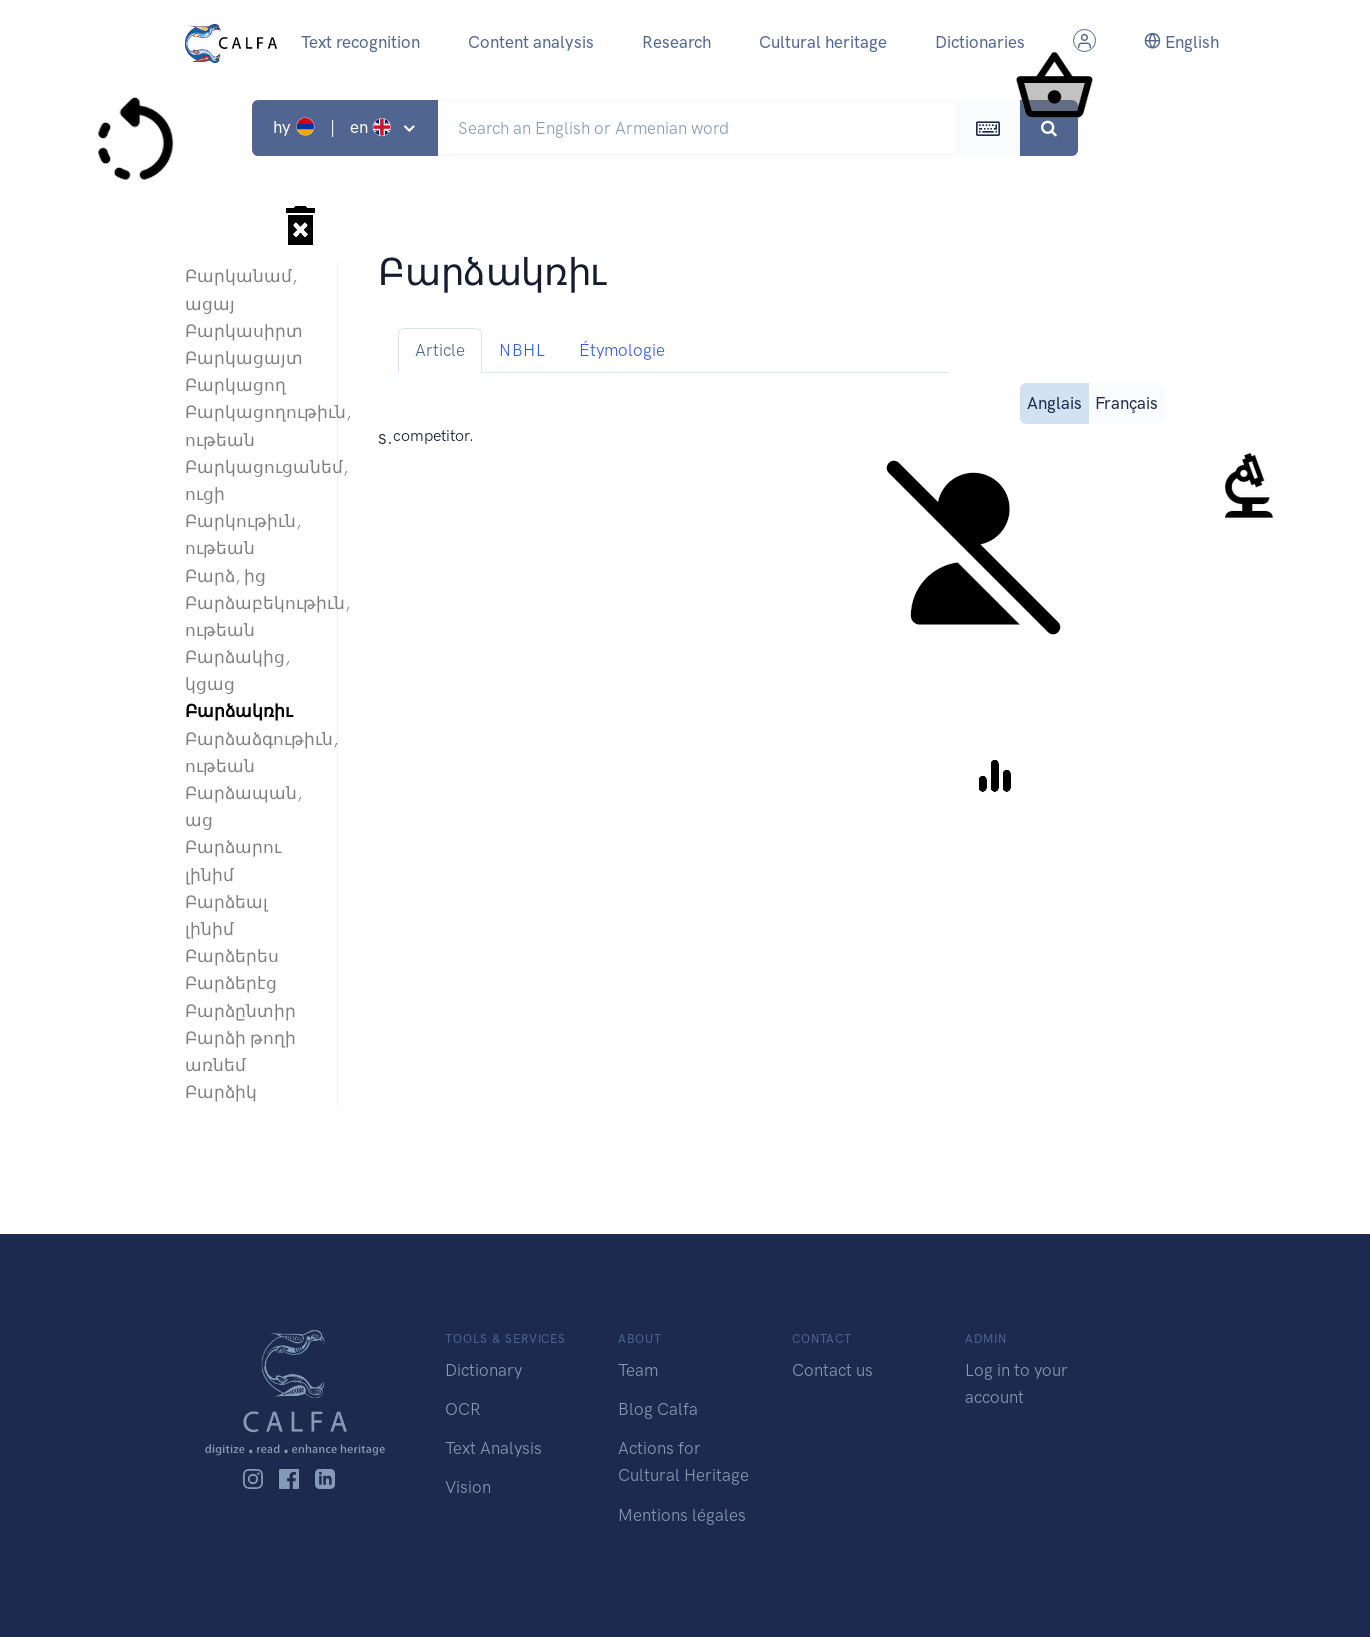  What do you see at coordinates (1054, 86) in the screenshot?
I see `view your shopping basket` at bounding box center [1054, 86].